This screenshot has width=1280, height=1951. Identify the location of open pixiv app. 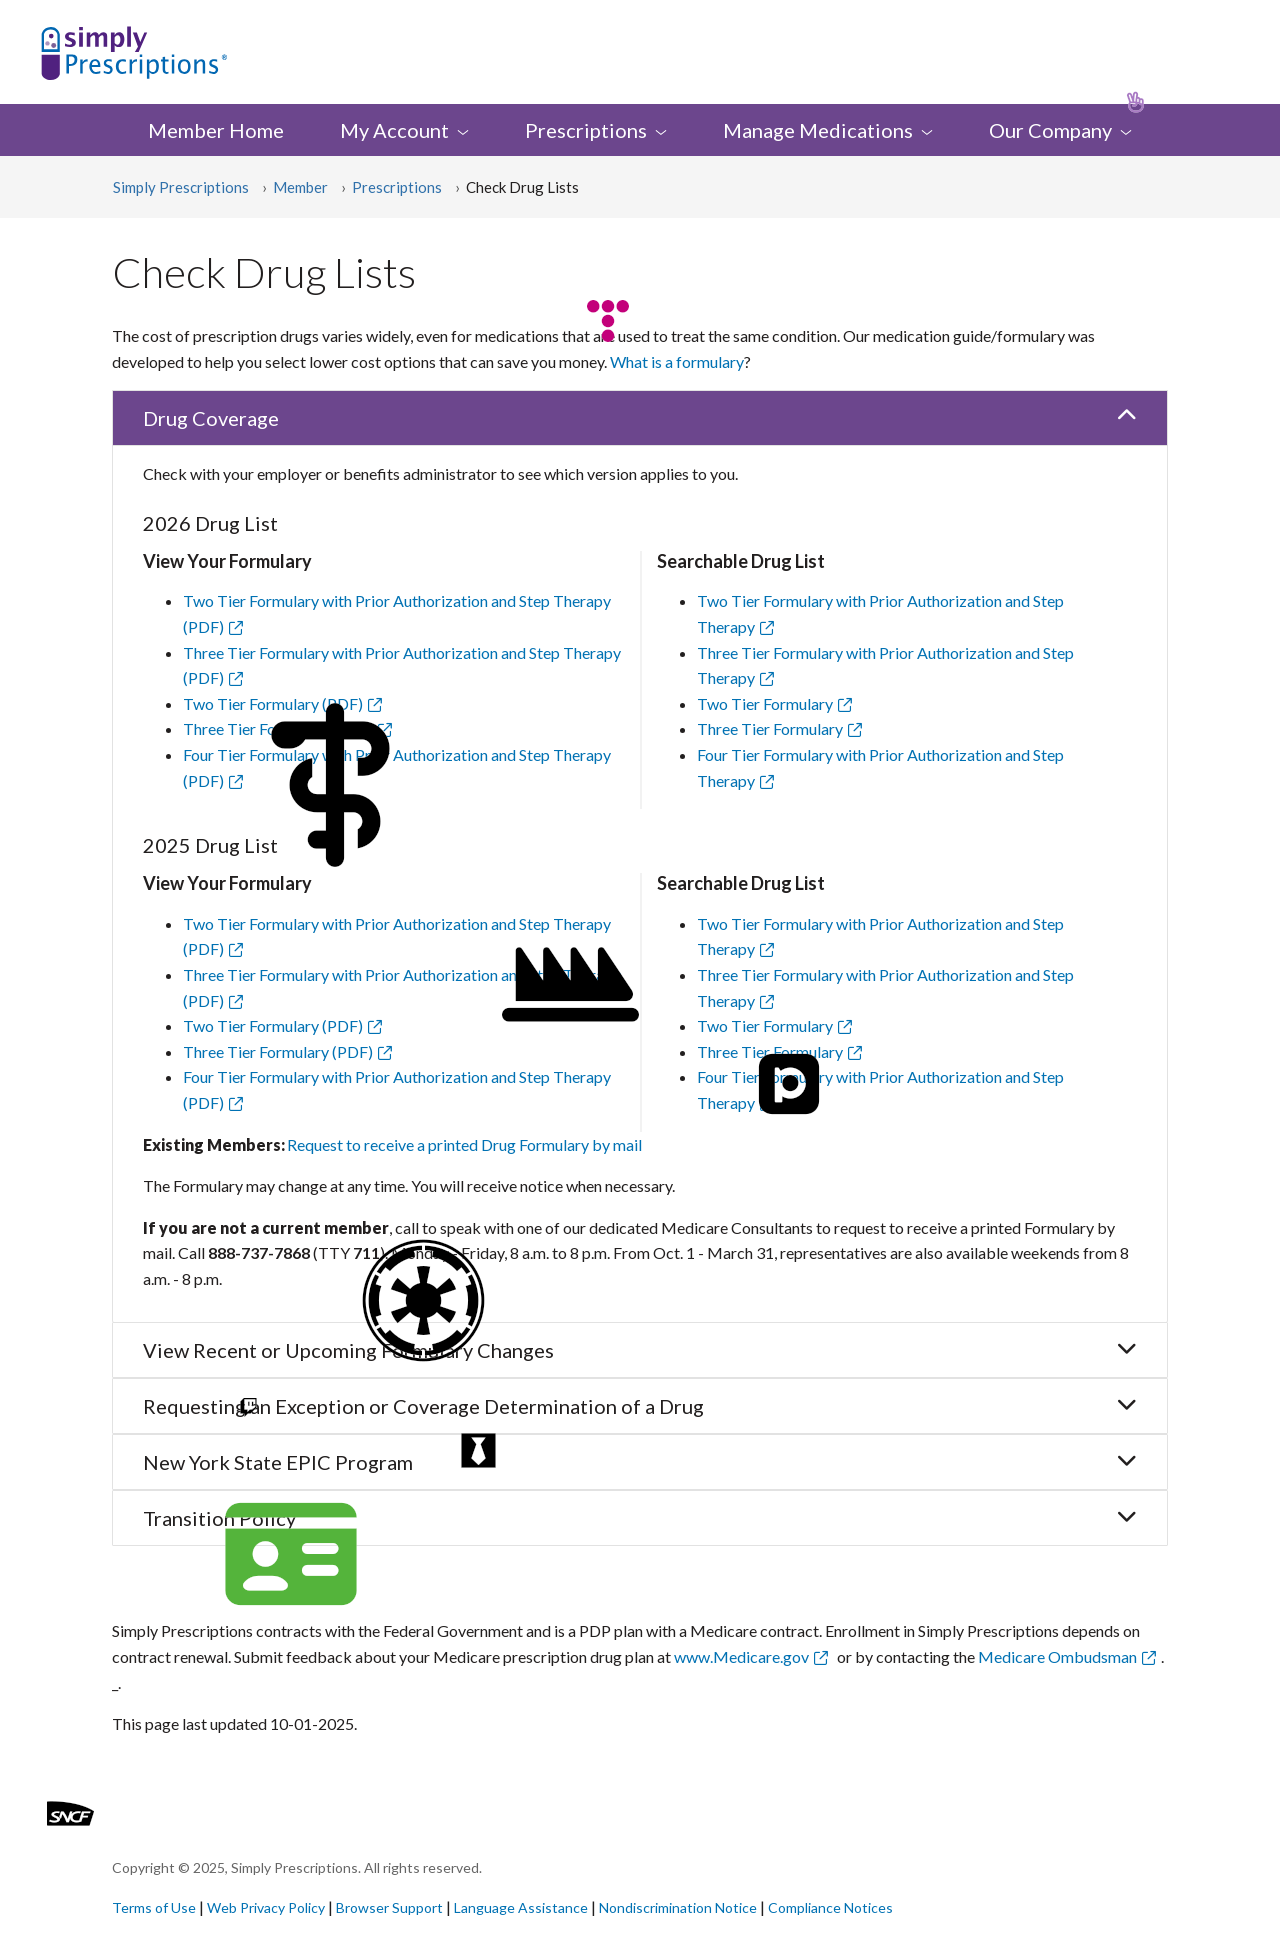
(789, 1084).